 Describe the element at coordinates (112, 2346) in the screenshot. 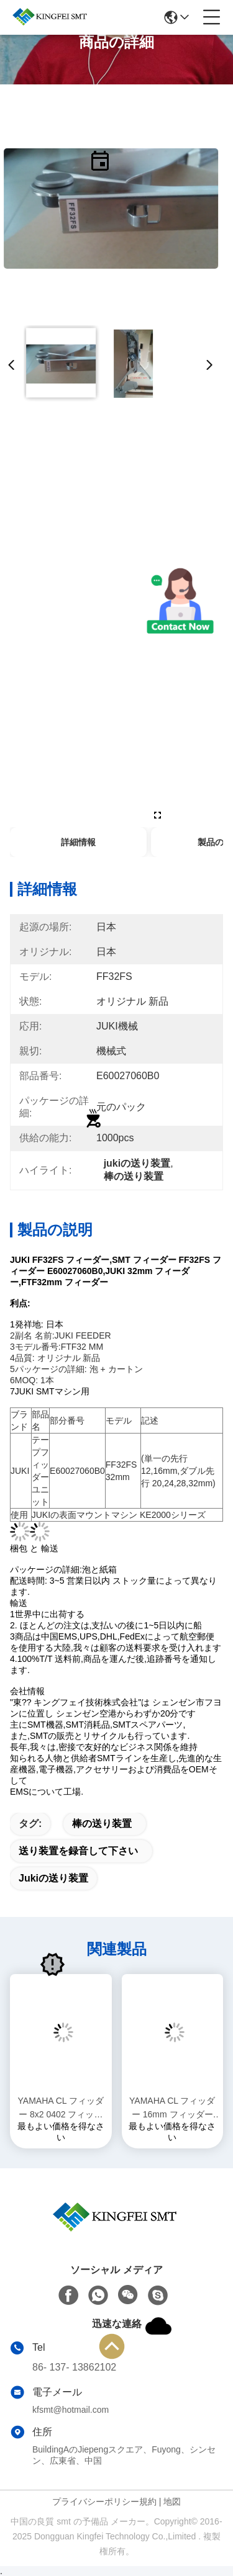

I see `scroll to top of page` at that location.